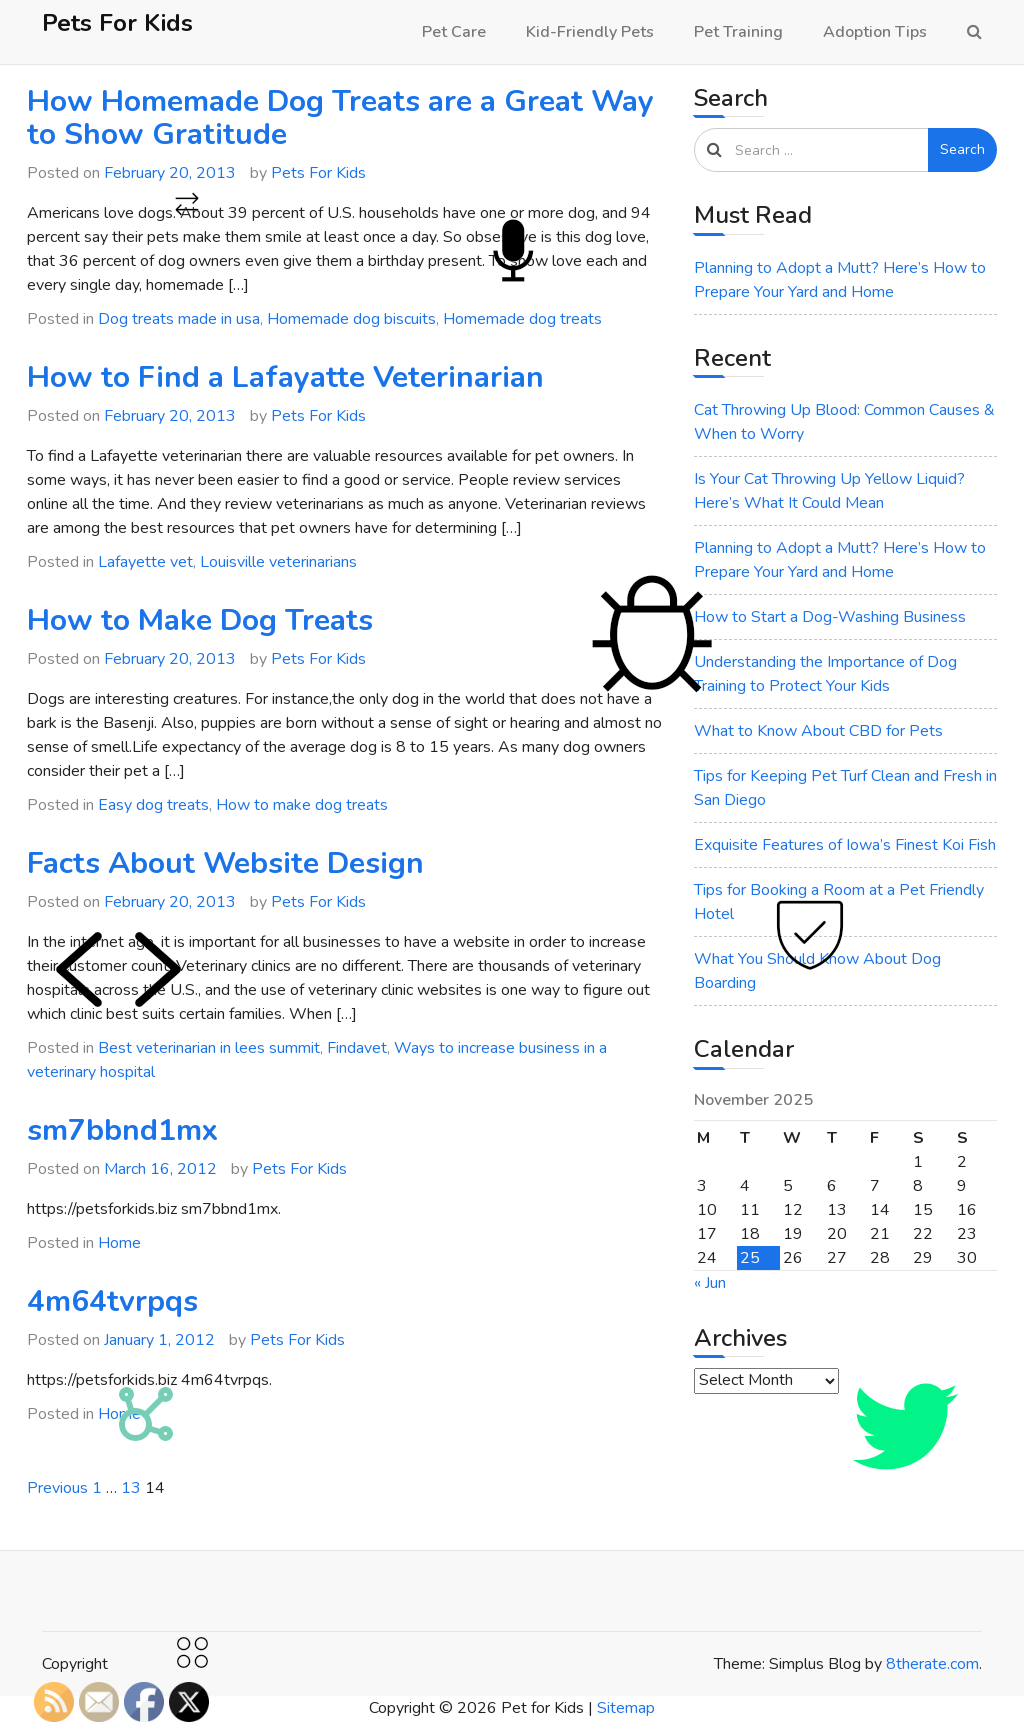  Describe the element at coordinates (513, 250) in the screenshot. I see `tap to use voice input` at that location.